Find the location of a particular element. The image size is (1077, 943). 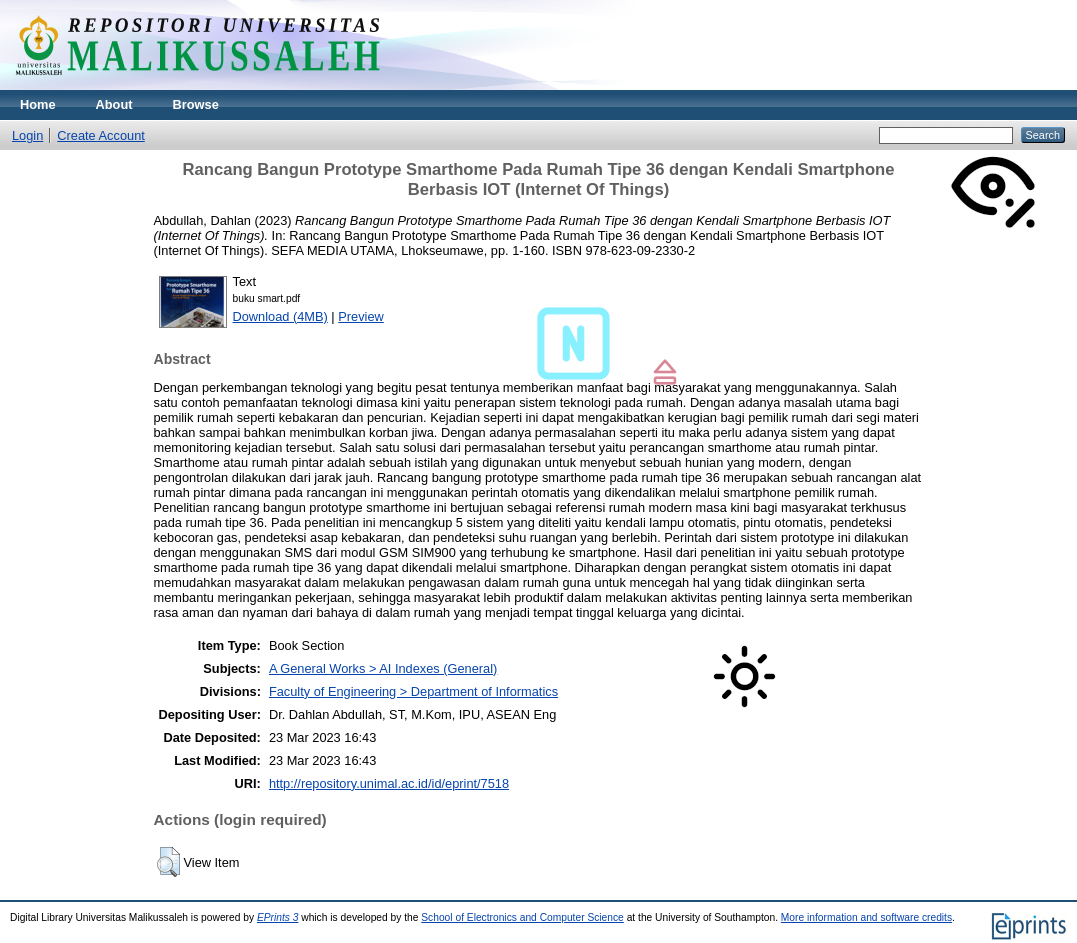

eject media or disc from player is located at coordinates (665, 372).